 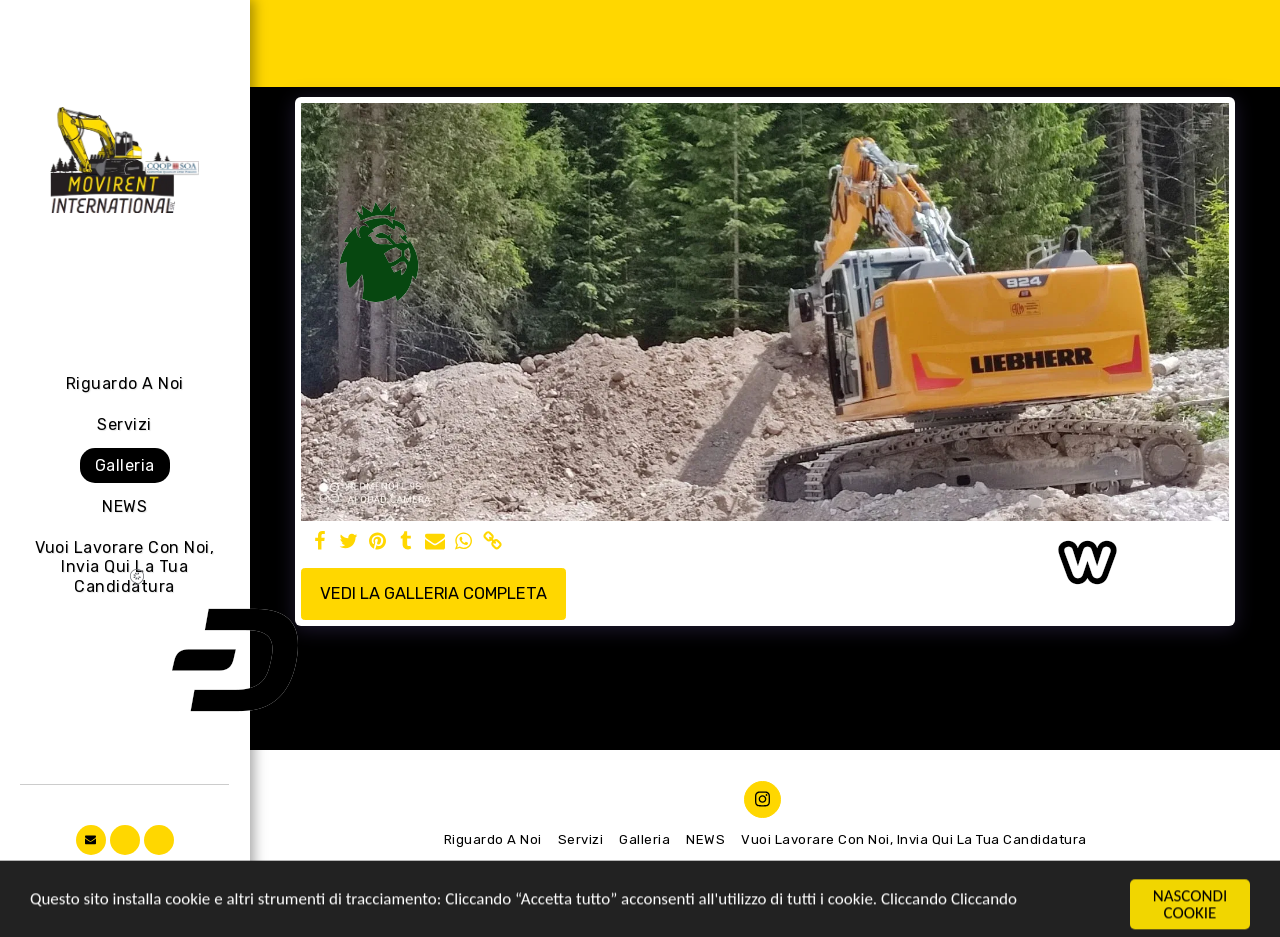 What do you see at coordinates (379, 252) in the screenshot?
I see `view Premier League content` at bounding box center [379, 252].